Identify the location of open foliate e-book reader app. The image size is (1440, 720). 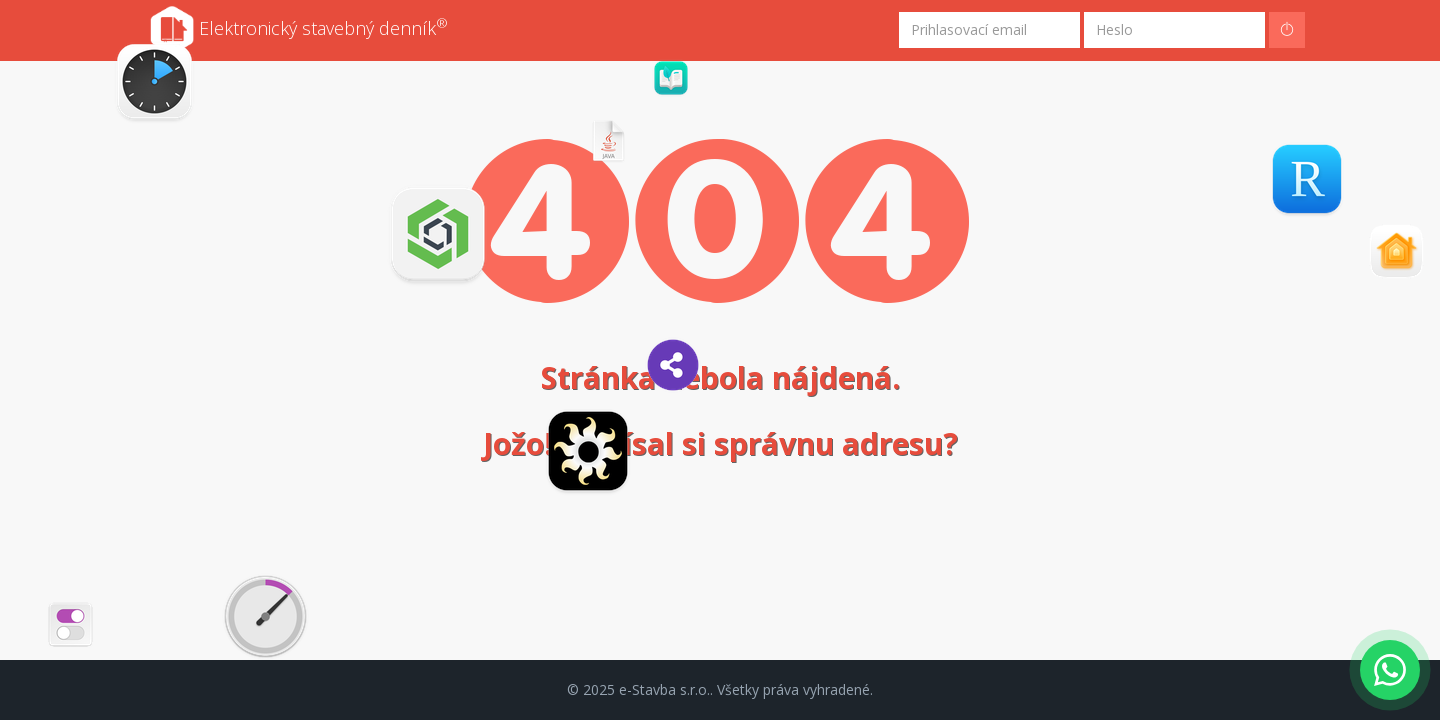
(671, 78).